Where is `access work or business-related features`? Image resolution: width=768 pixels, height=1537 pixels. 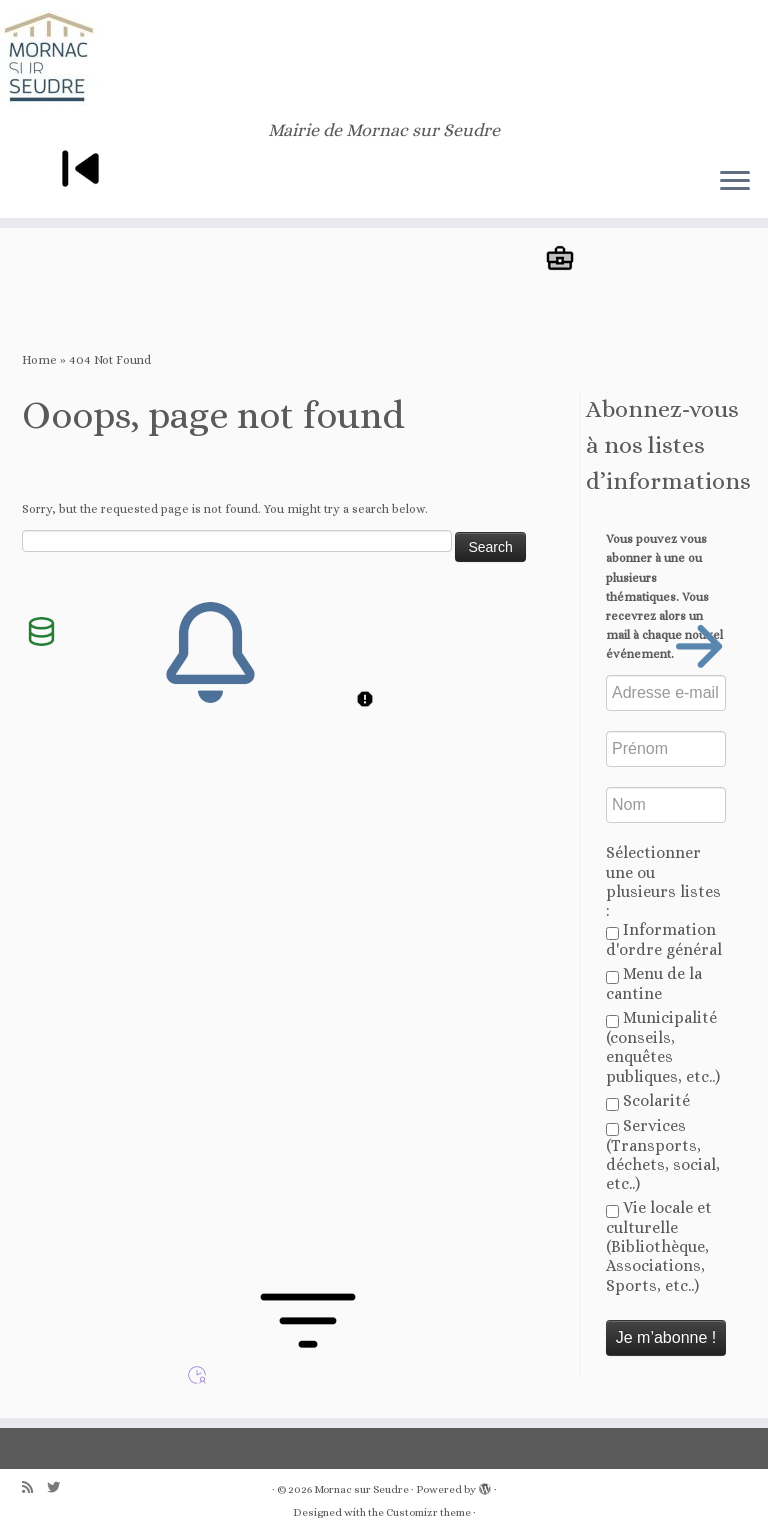
access work or business-related features is located at coordinates (560, 258).